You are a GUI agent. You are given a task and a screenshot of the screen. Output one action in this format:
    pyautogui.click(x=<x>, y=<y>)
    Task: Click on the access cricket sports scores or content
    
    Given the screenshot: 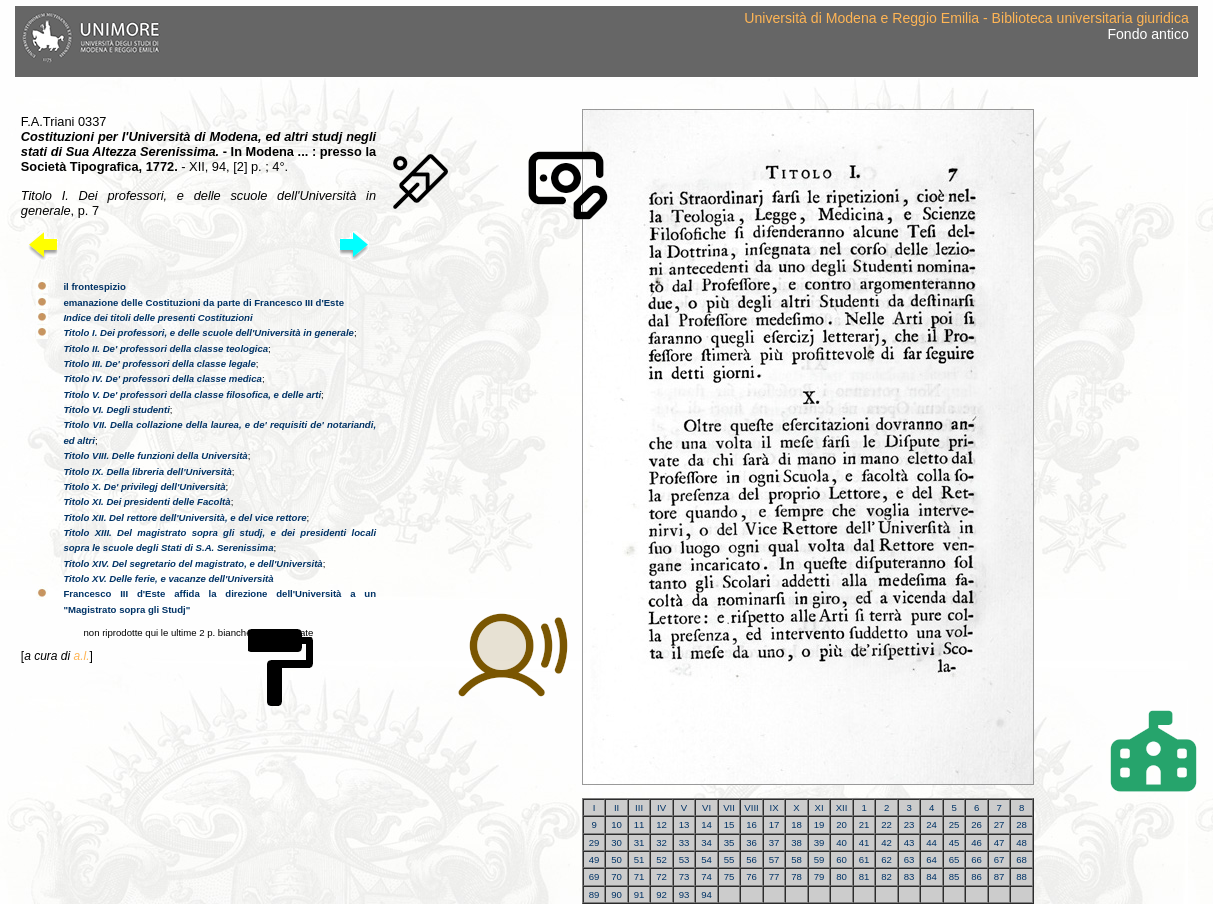 What is the action you would take?
    pyautogui.click(x=417, y=180)
    